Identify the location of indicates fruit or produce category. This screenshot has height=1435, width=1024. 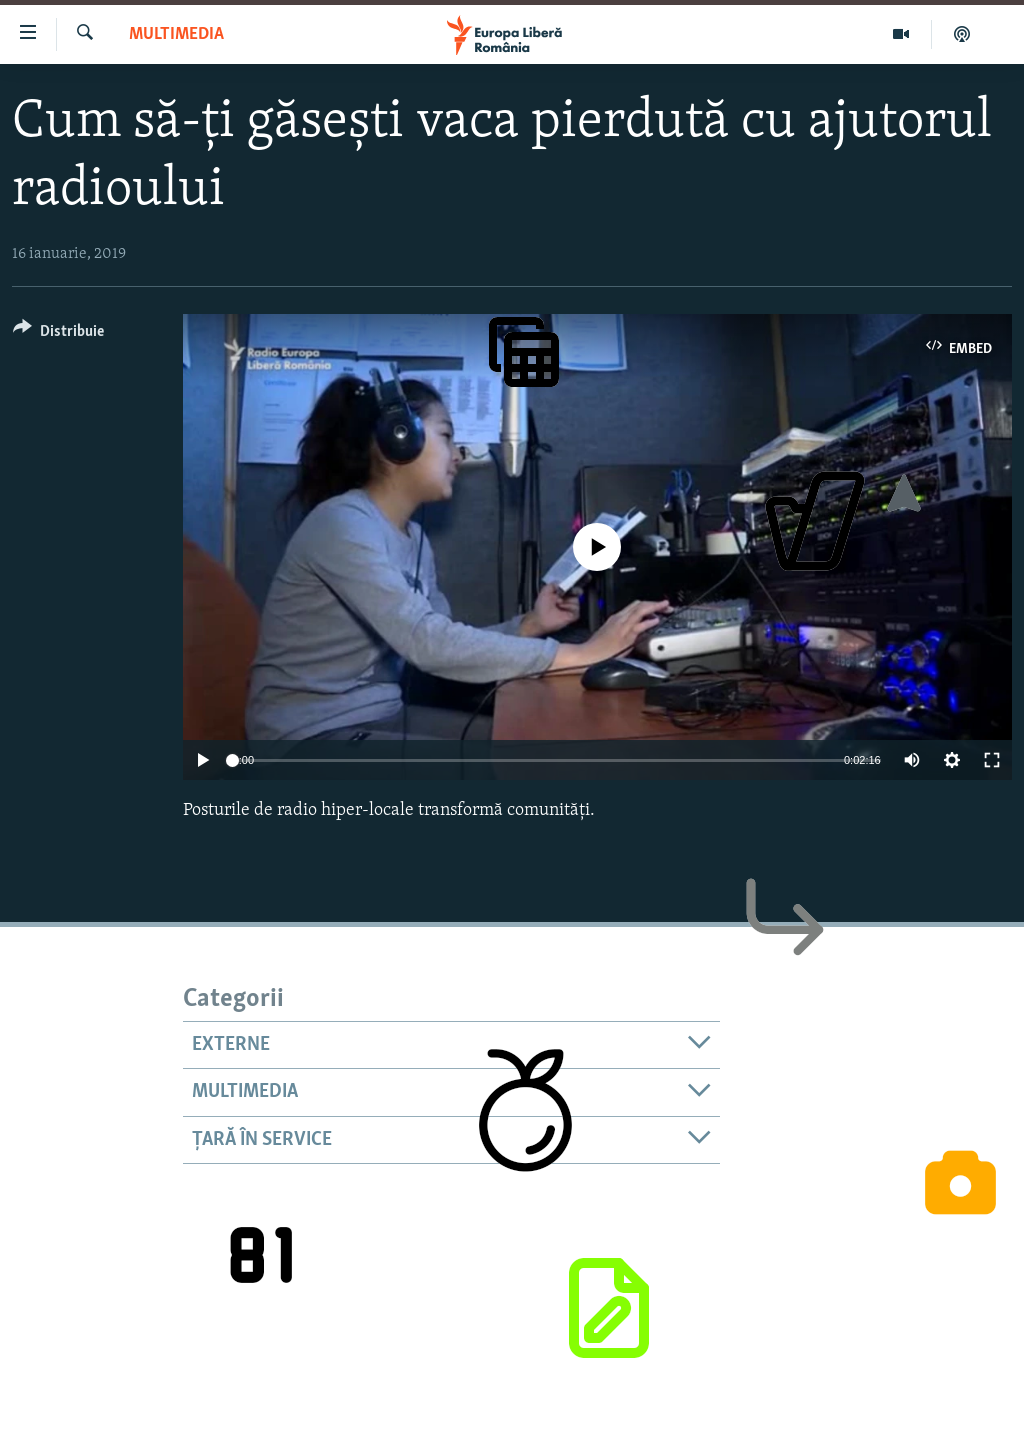
(525, 1112).